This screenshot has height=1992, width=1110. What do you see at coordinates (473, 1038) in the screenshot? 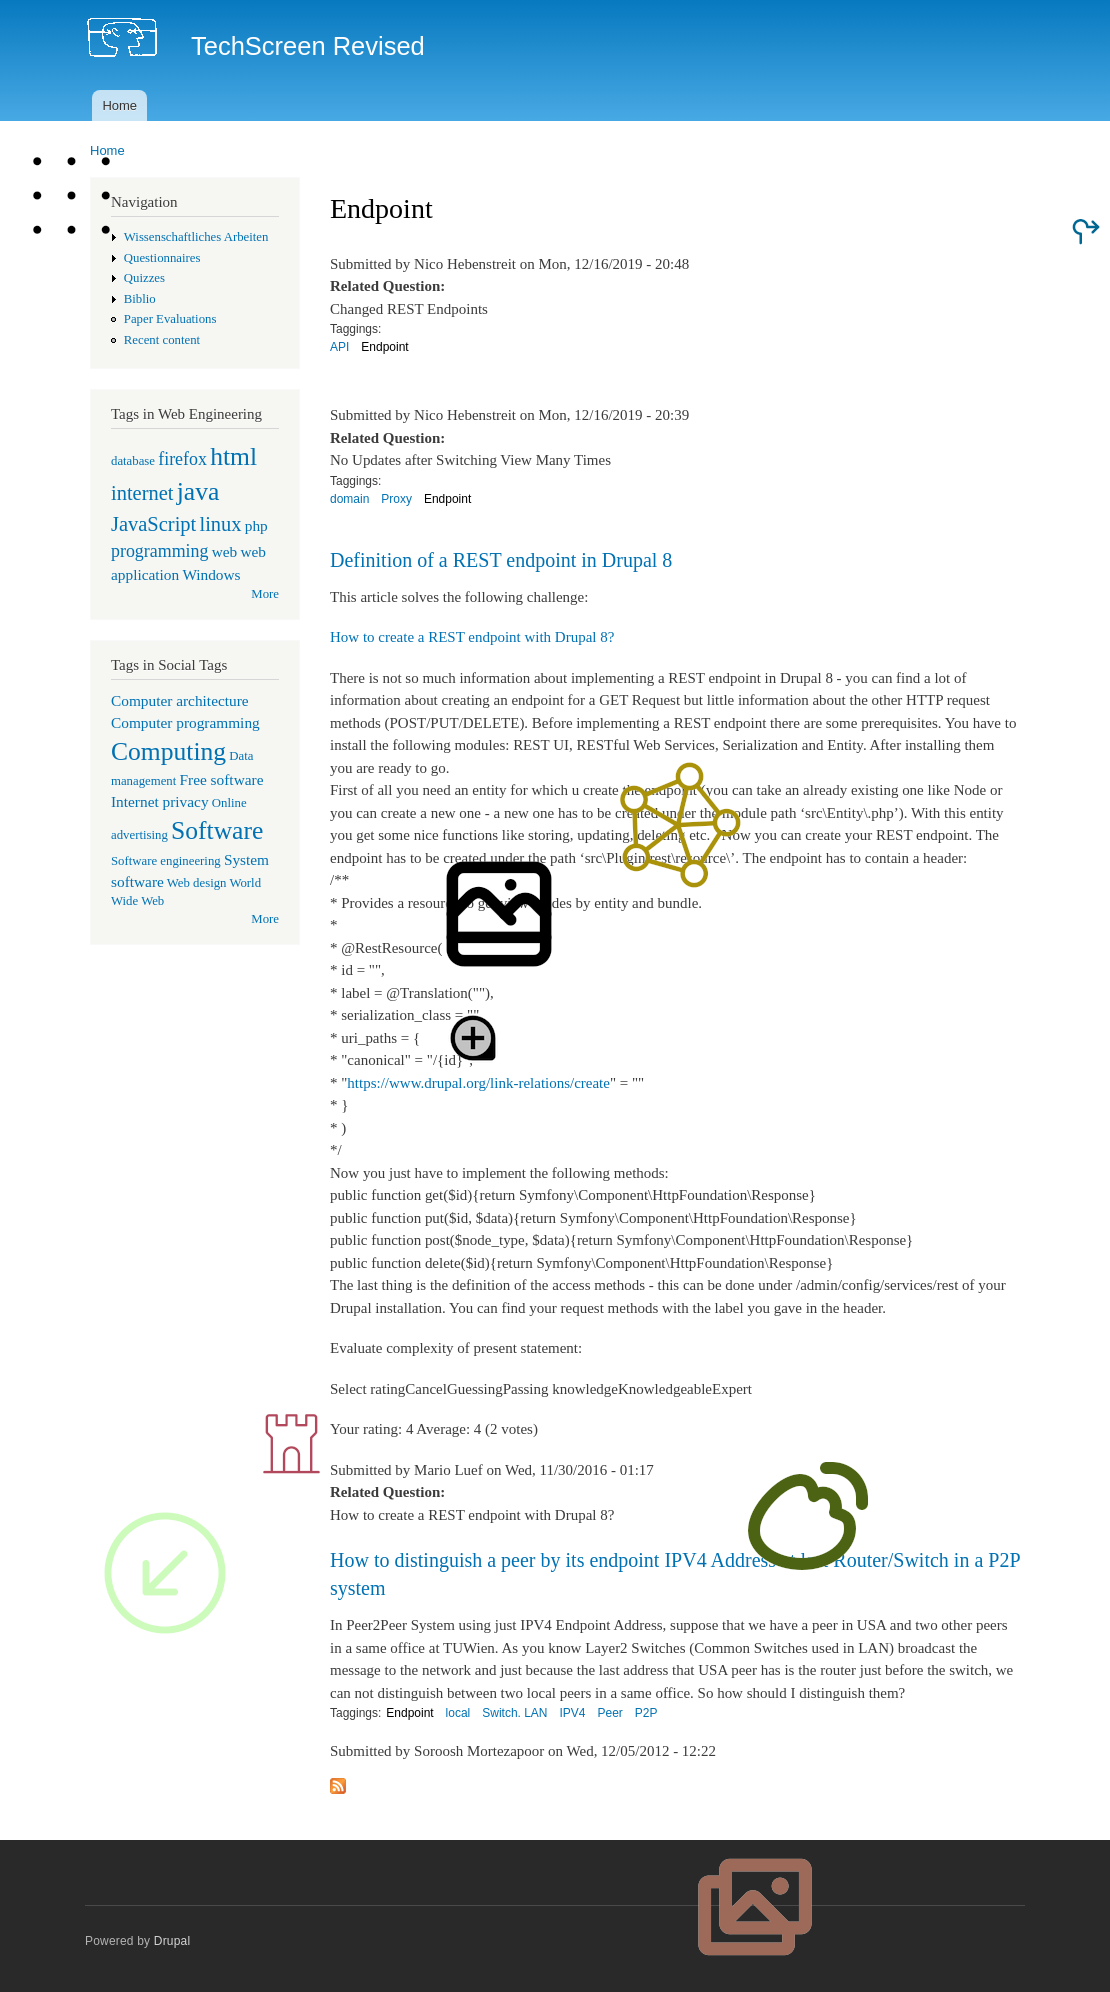
I see `add a new image or photo` at bounding box center [473, 1038].